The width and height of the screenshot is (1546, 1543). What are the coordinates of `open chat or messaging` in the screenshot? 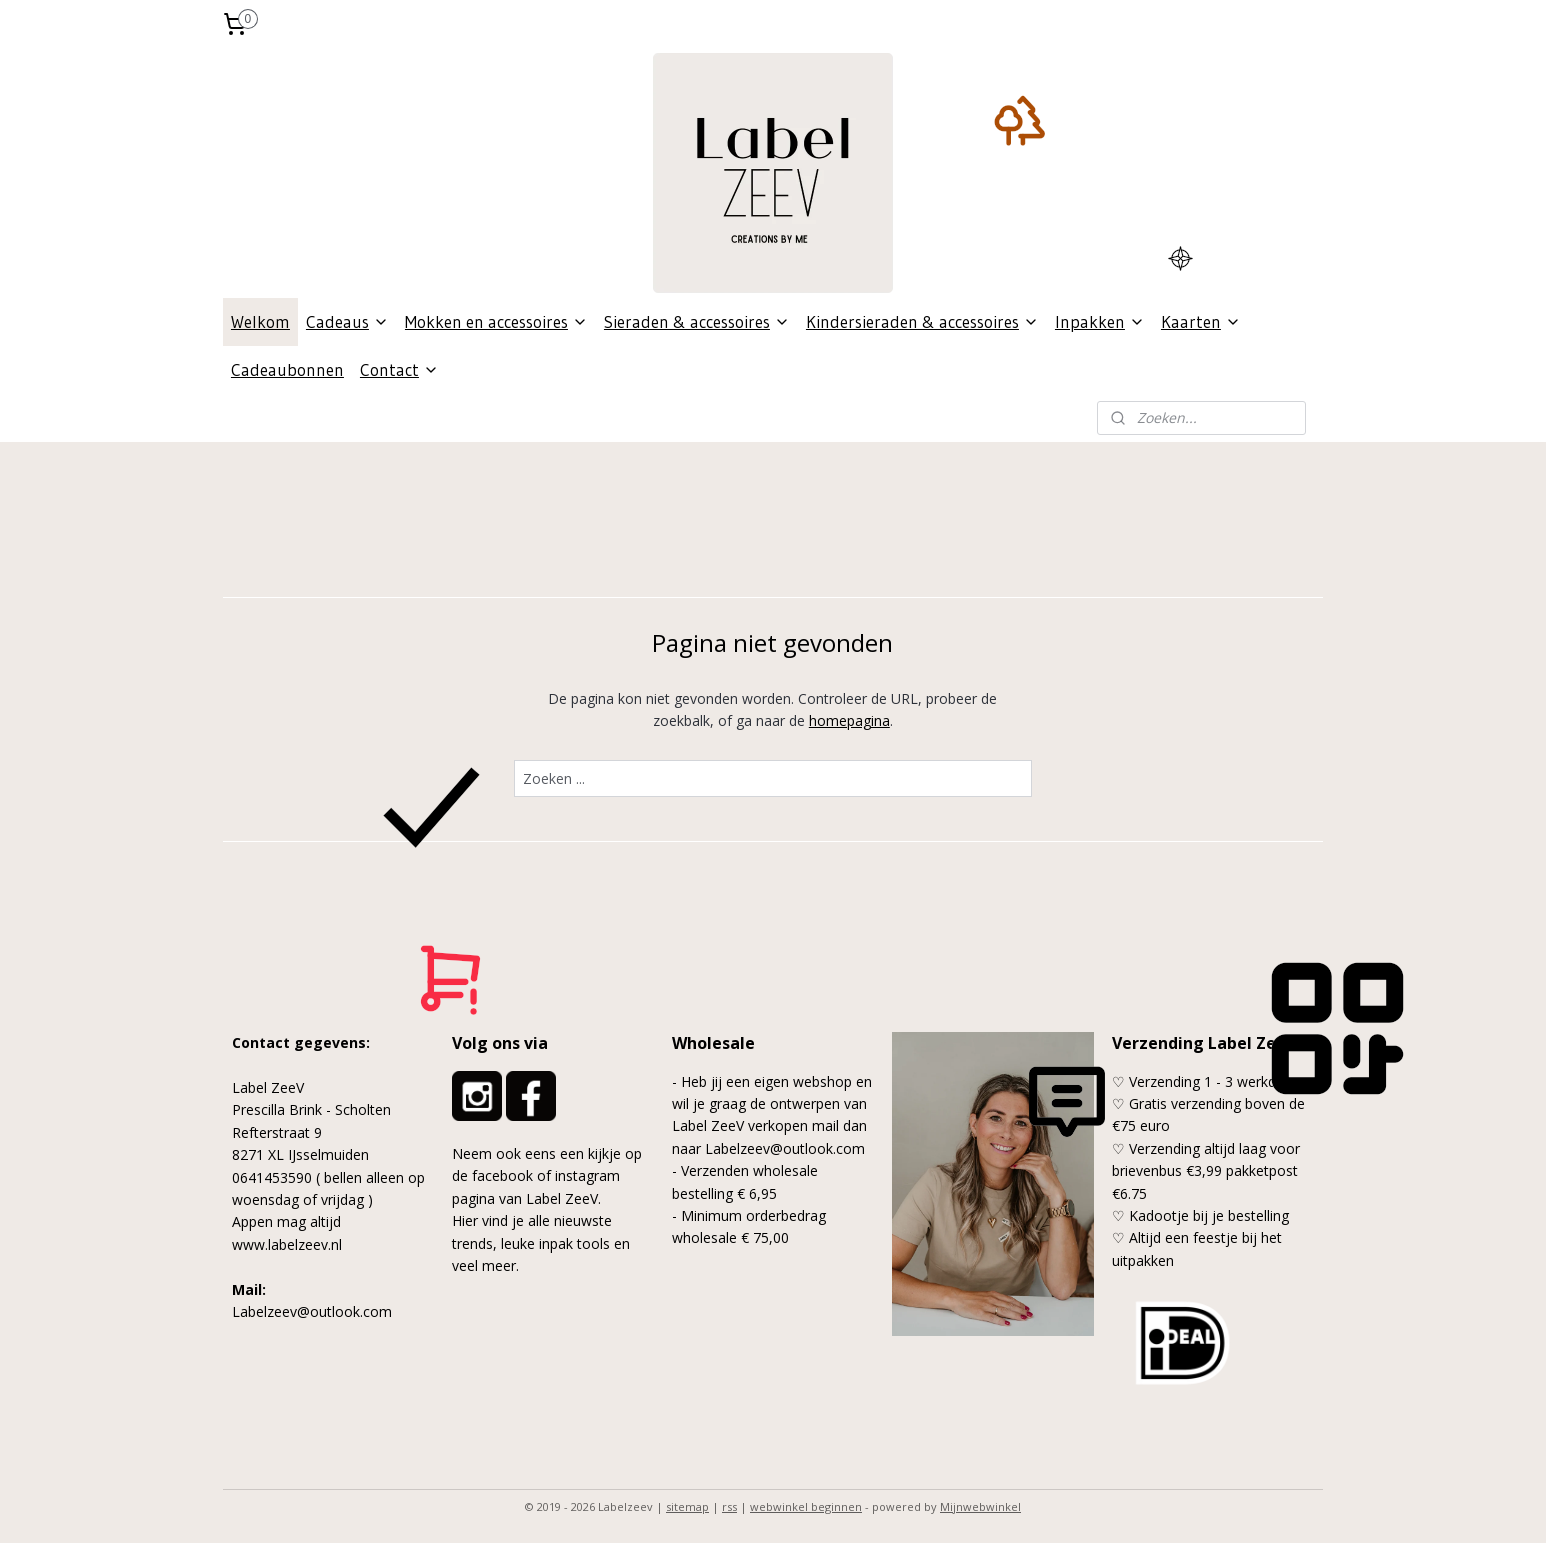 It's located at (1067, 1099).